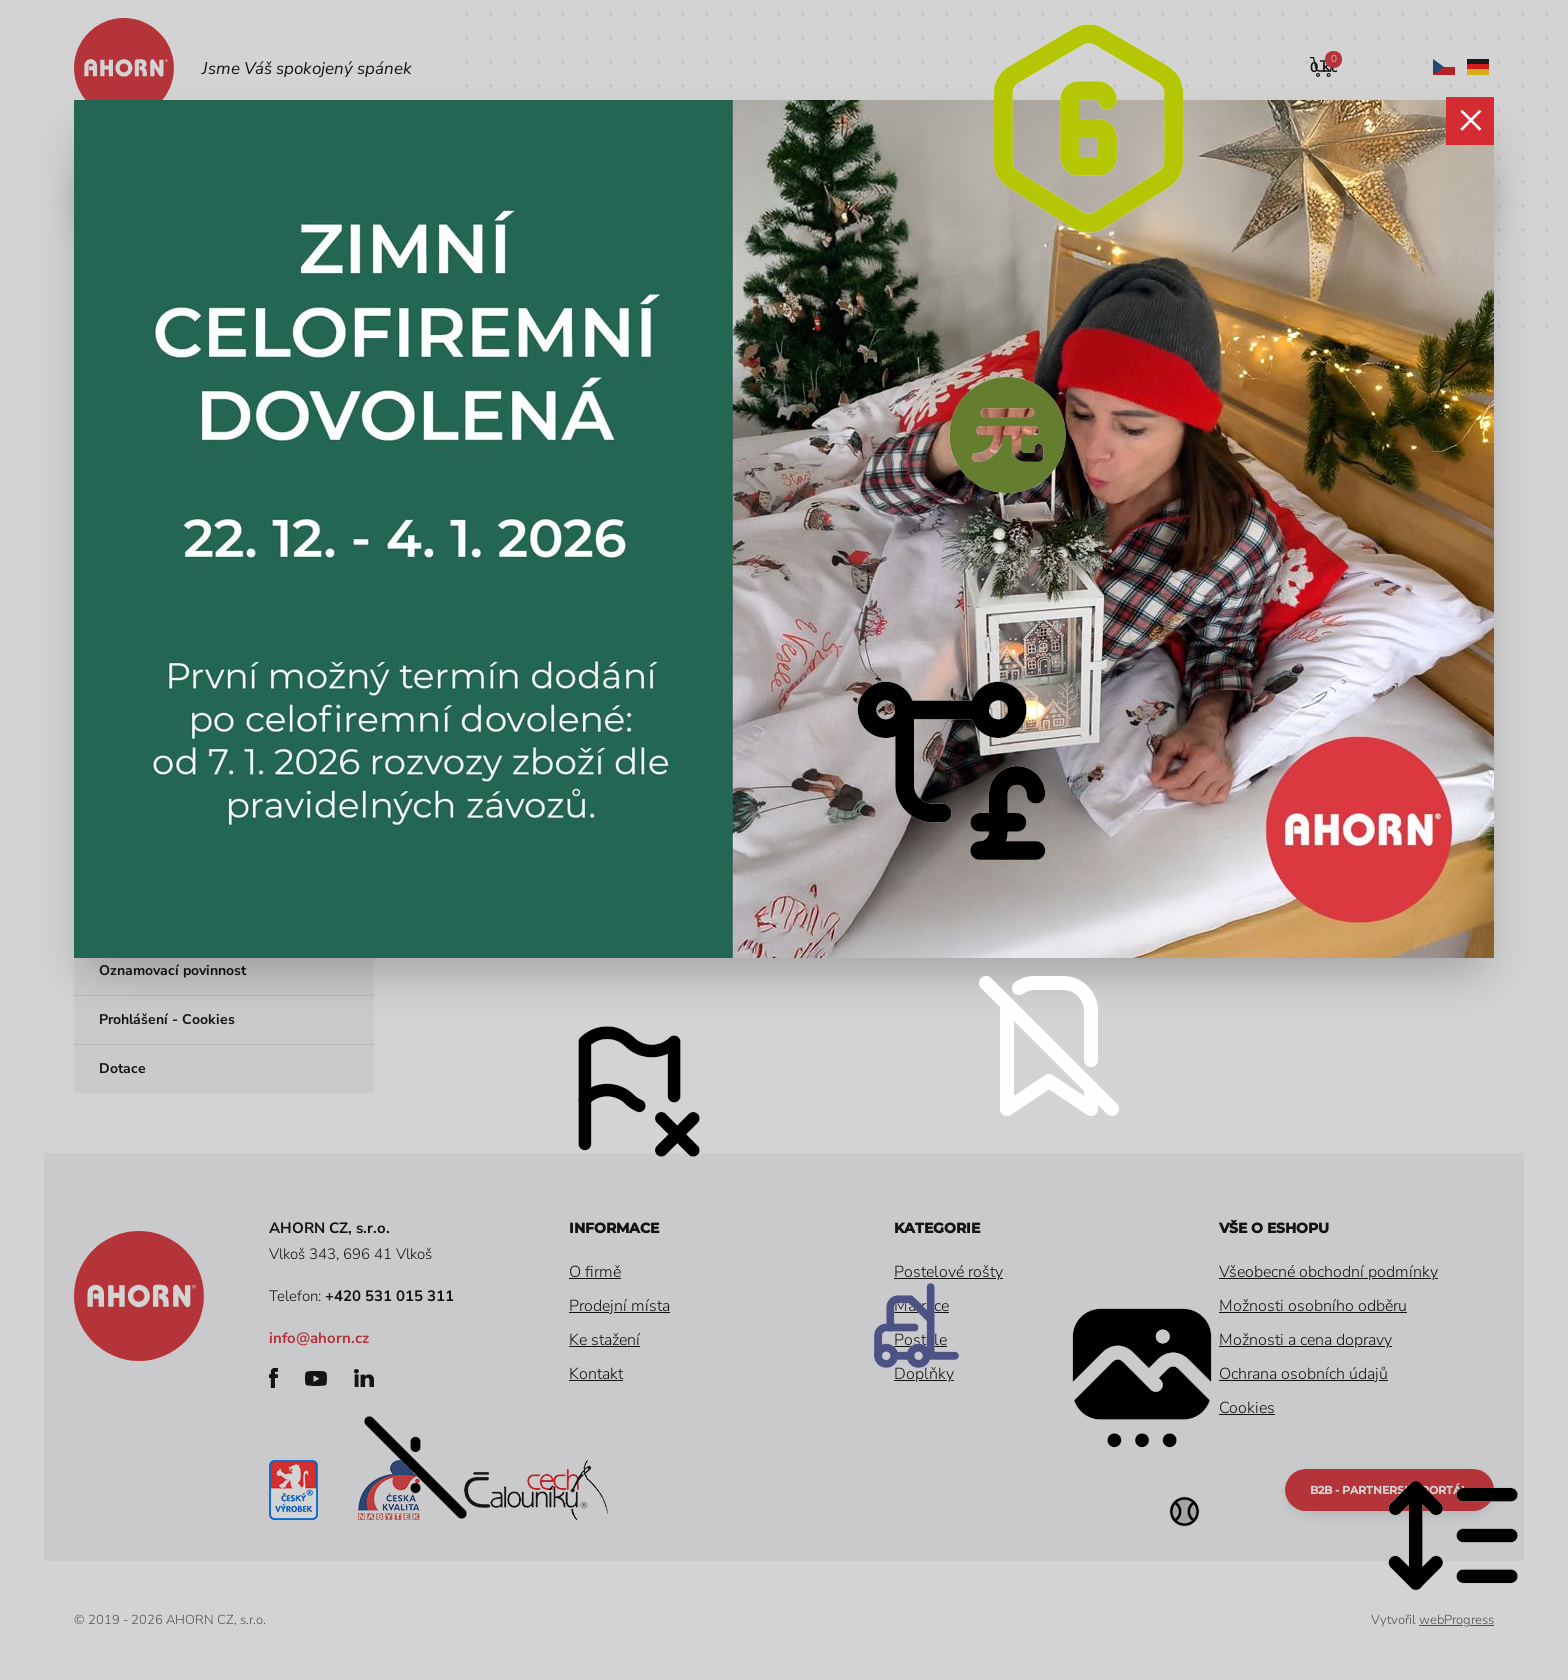 The width and height of the screenshot is (1568, 1680). Describe the element at coordinates (1049, 1046) in the screenshot. I see `remove item from bookmarks` at that location.